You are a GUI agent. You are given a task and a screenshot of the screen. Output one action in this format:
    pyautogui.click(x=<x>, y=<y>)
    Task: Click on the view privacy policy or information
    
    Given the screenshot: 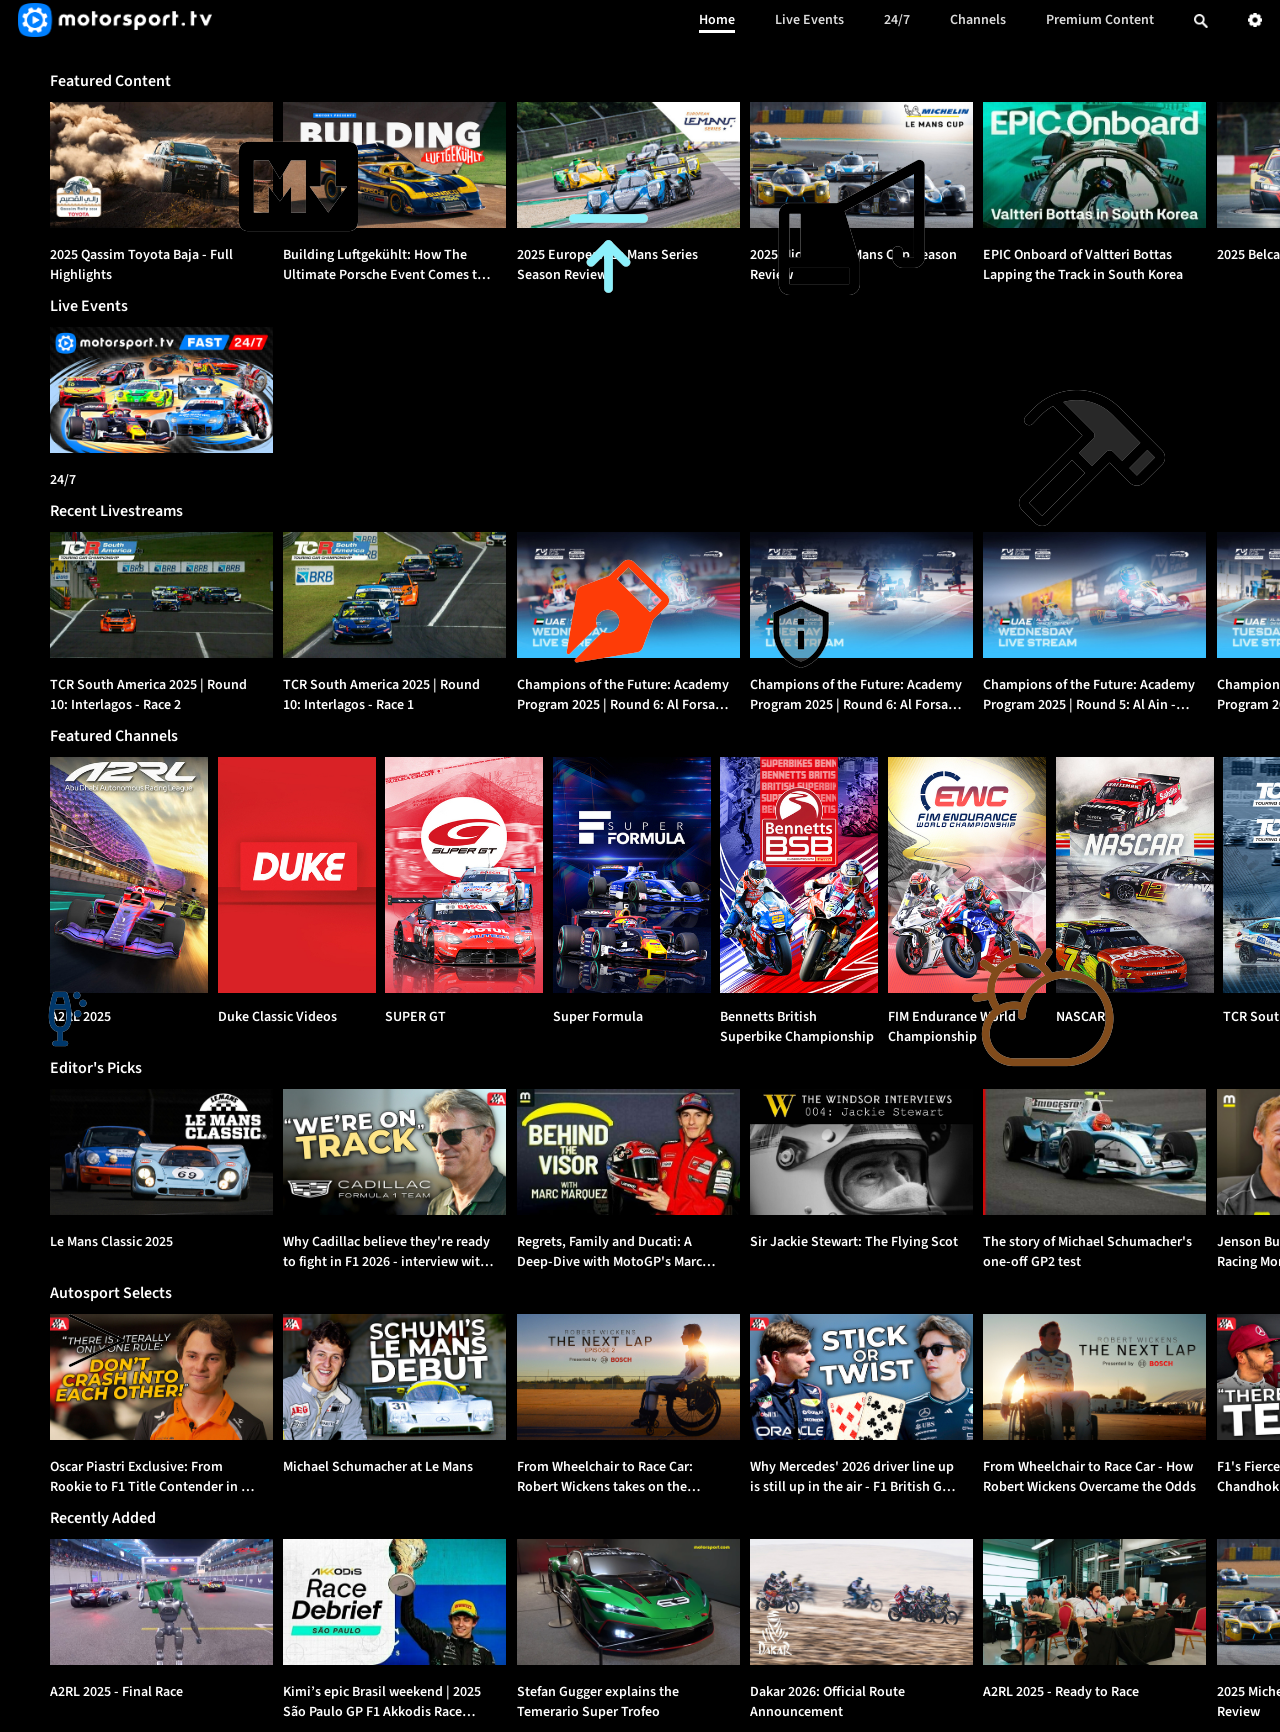 What is the action you would take?
    pyautogui.click(x=801, y=634)
    